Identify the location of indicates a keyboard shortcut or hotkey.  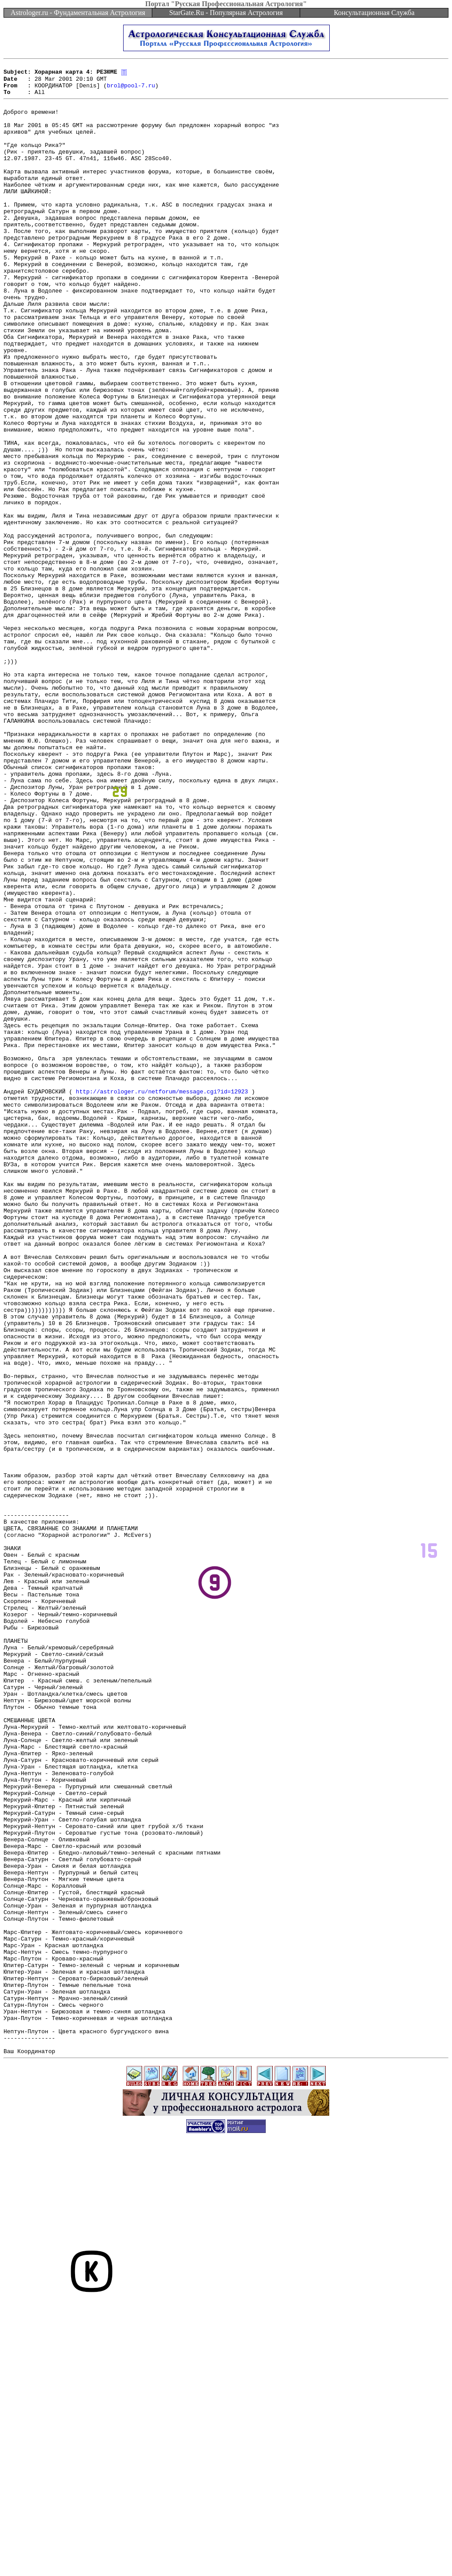
(91, 2271).